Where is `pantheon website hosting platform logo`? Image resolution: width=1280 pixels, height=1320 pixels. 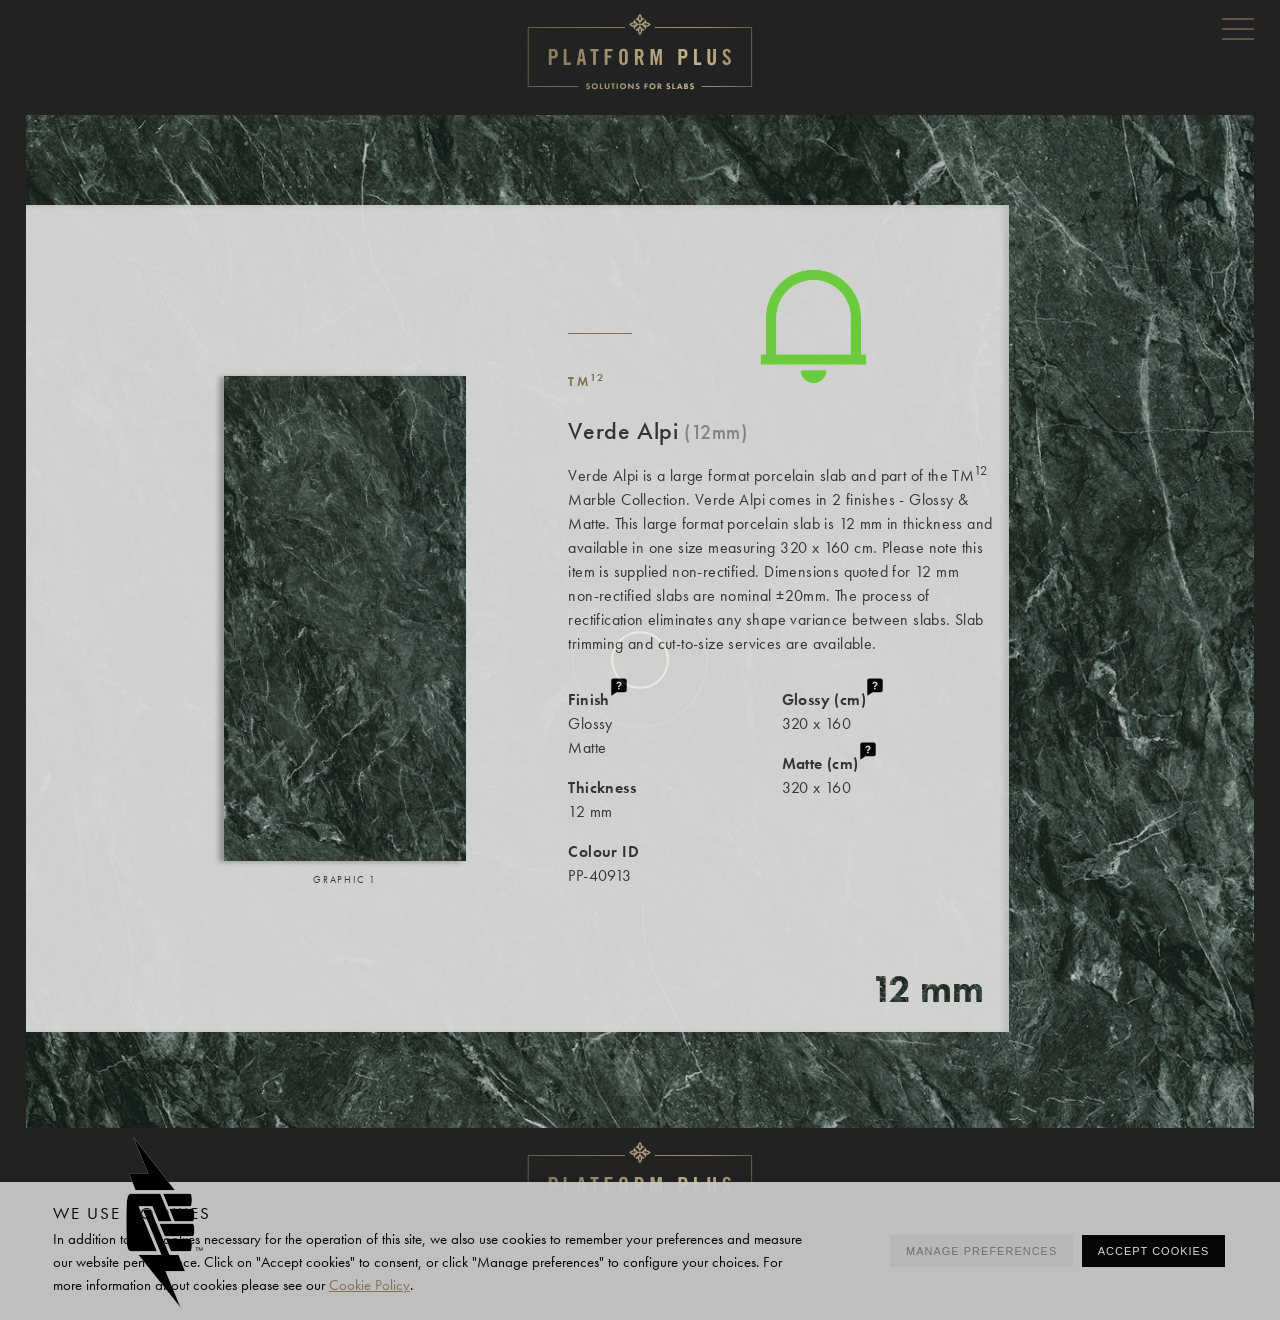
pantheon website hosting platform logo is located at coordinates (164, 1222).